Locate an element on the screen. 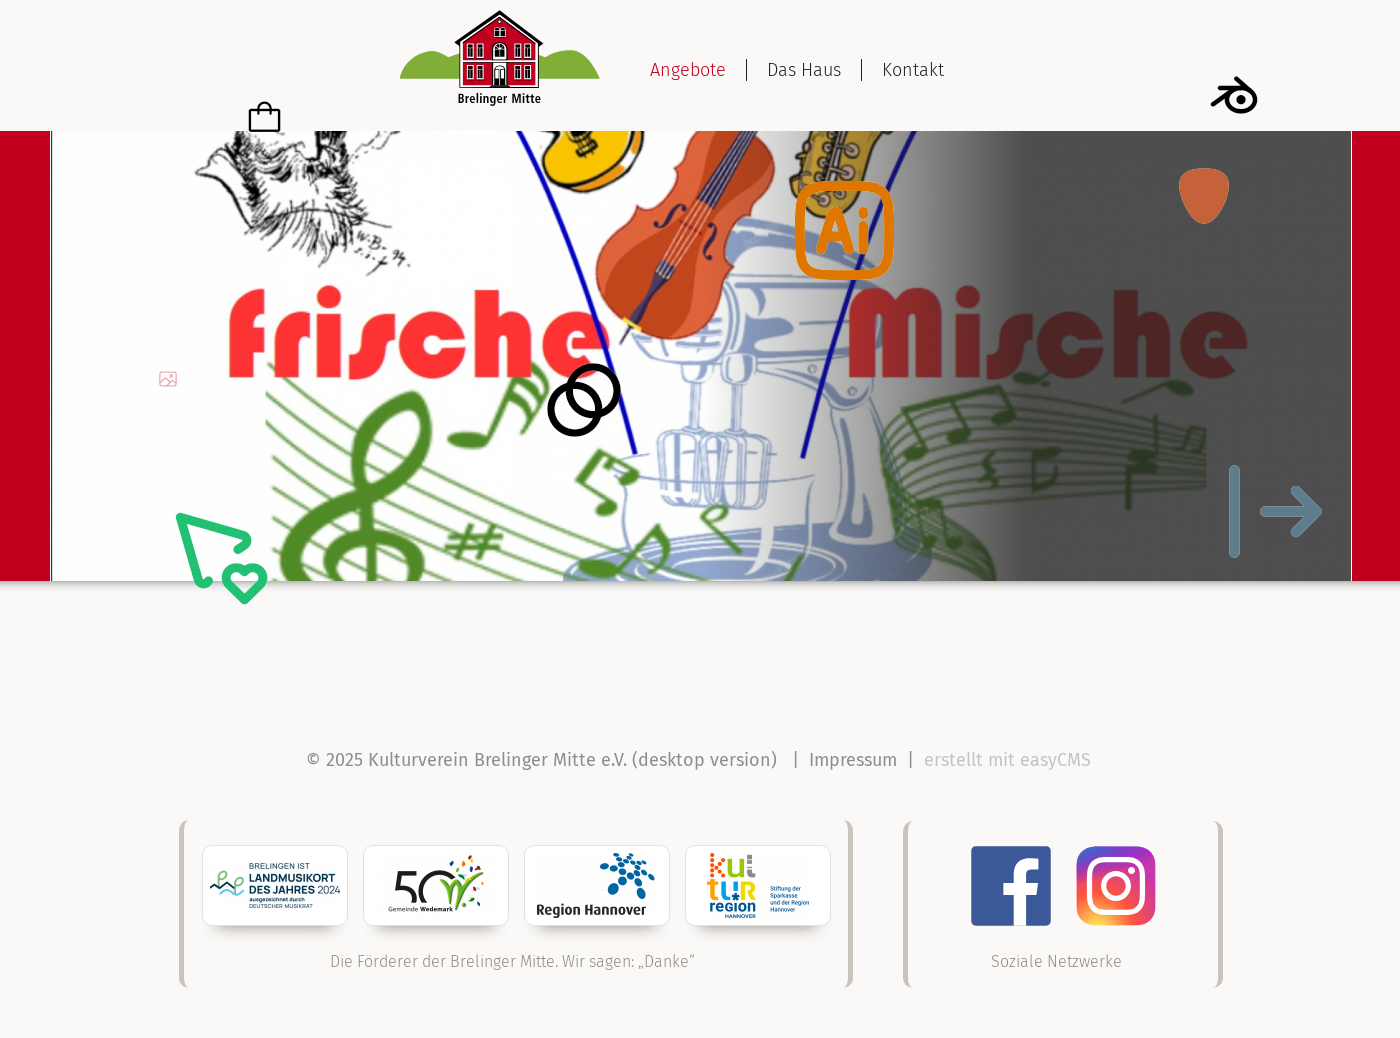 This screenshot has height=1038, width=1400. add to favorites with cursor selection is located at coordinates (217, 554).